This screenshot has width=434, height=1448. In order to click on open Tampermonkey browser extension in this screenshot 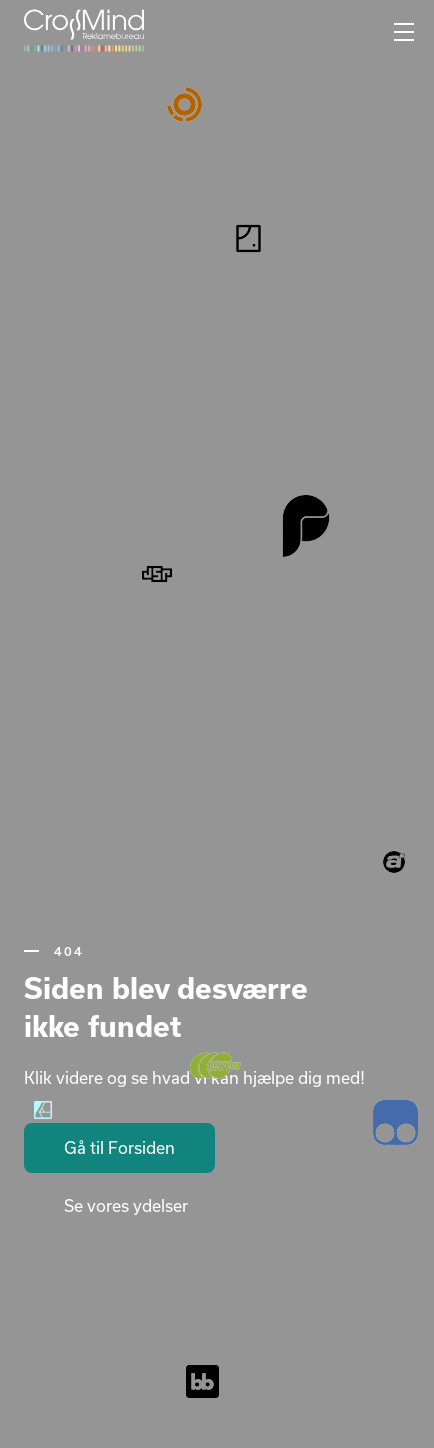, I will do `click(395, 1122)`.